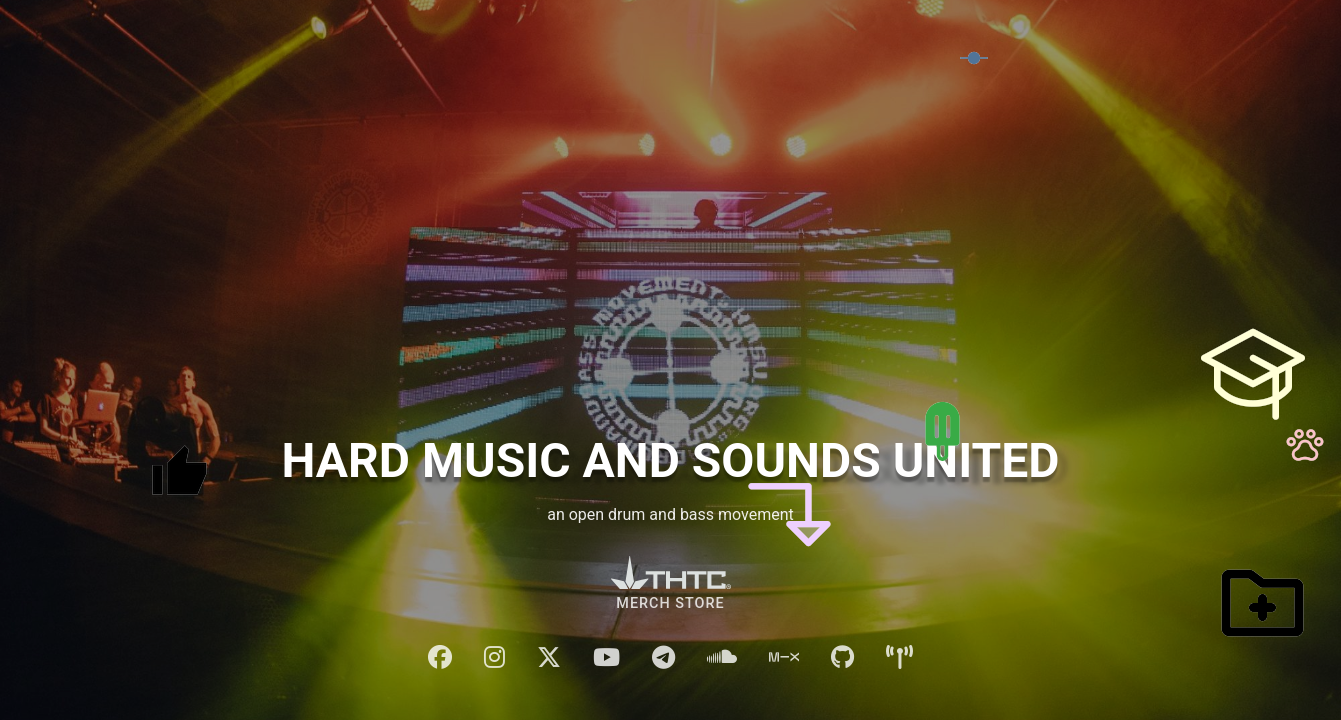 This screenshot has width=1341, height=720. What do you see at coordinates (1253, 371) in the screenshot?
I see `access education or learning resources` at bounding box center [1253, 371].